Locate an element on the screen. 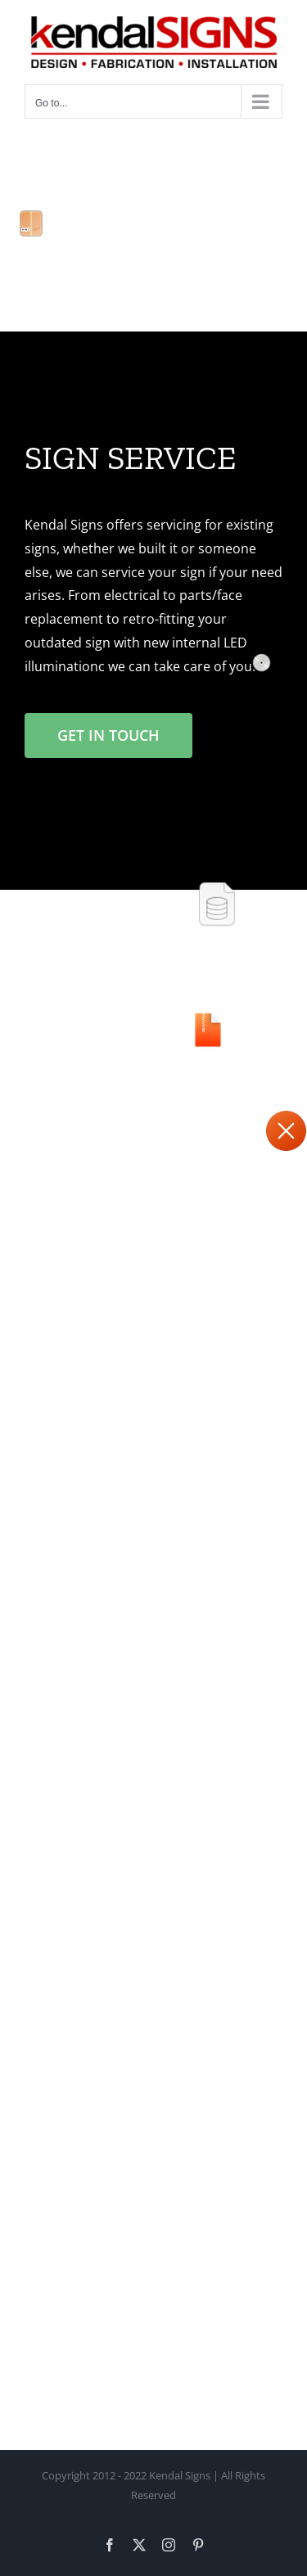 The width and height of the screenshot is (307, 2576). indicates an error or failed action is located at coordinates (286, 1130).